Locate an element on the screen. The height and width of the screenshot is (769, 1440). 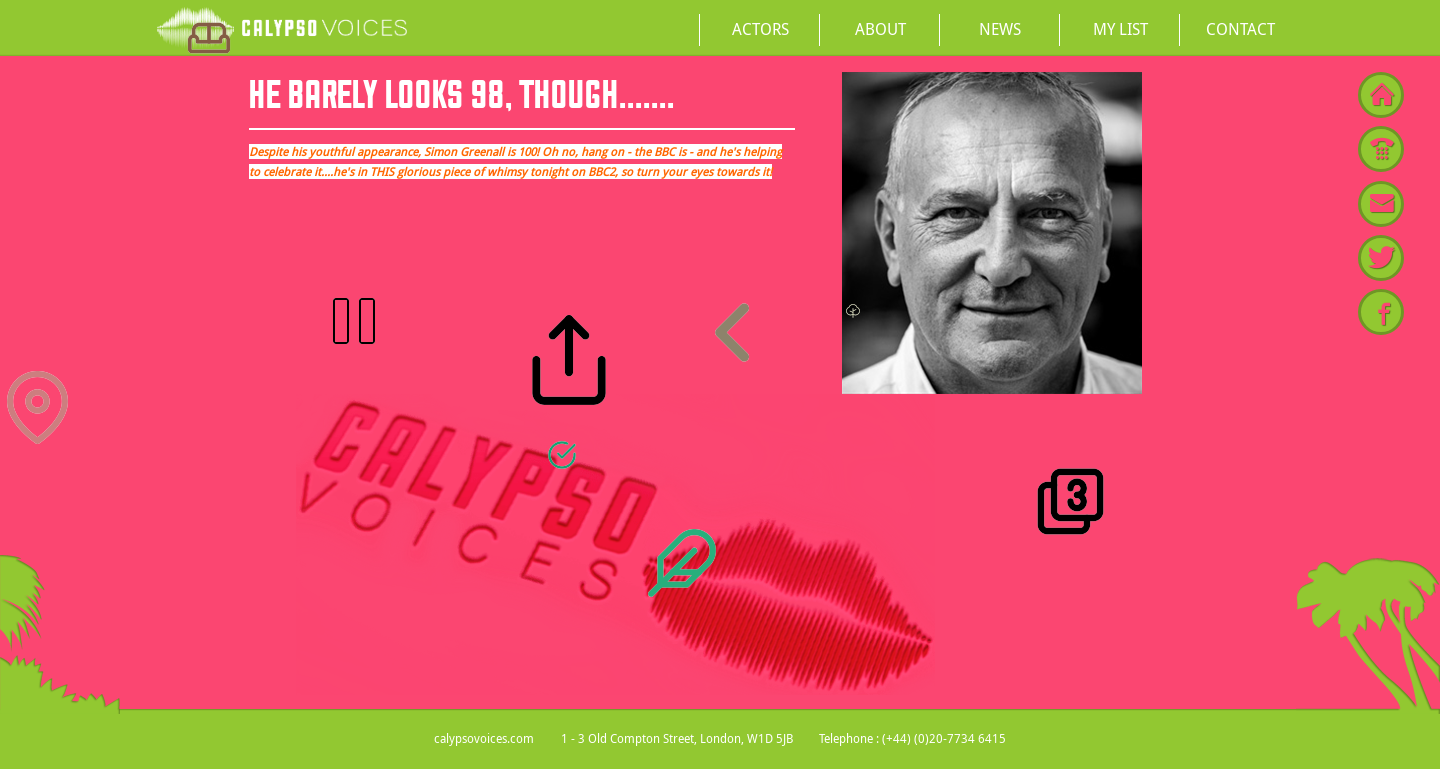
go back to the previous screen is located at coordinates (734, 332).